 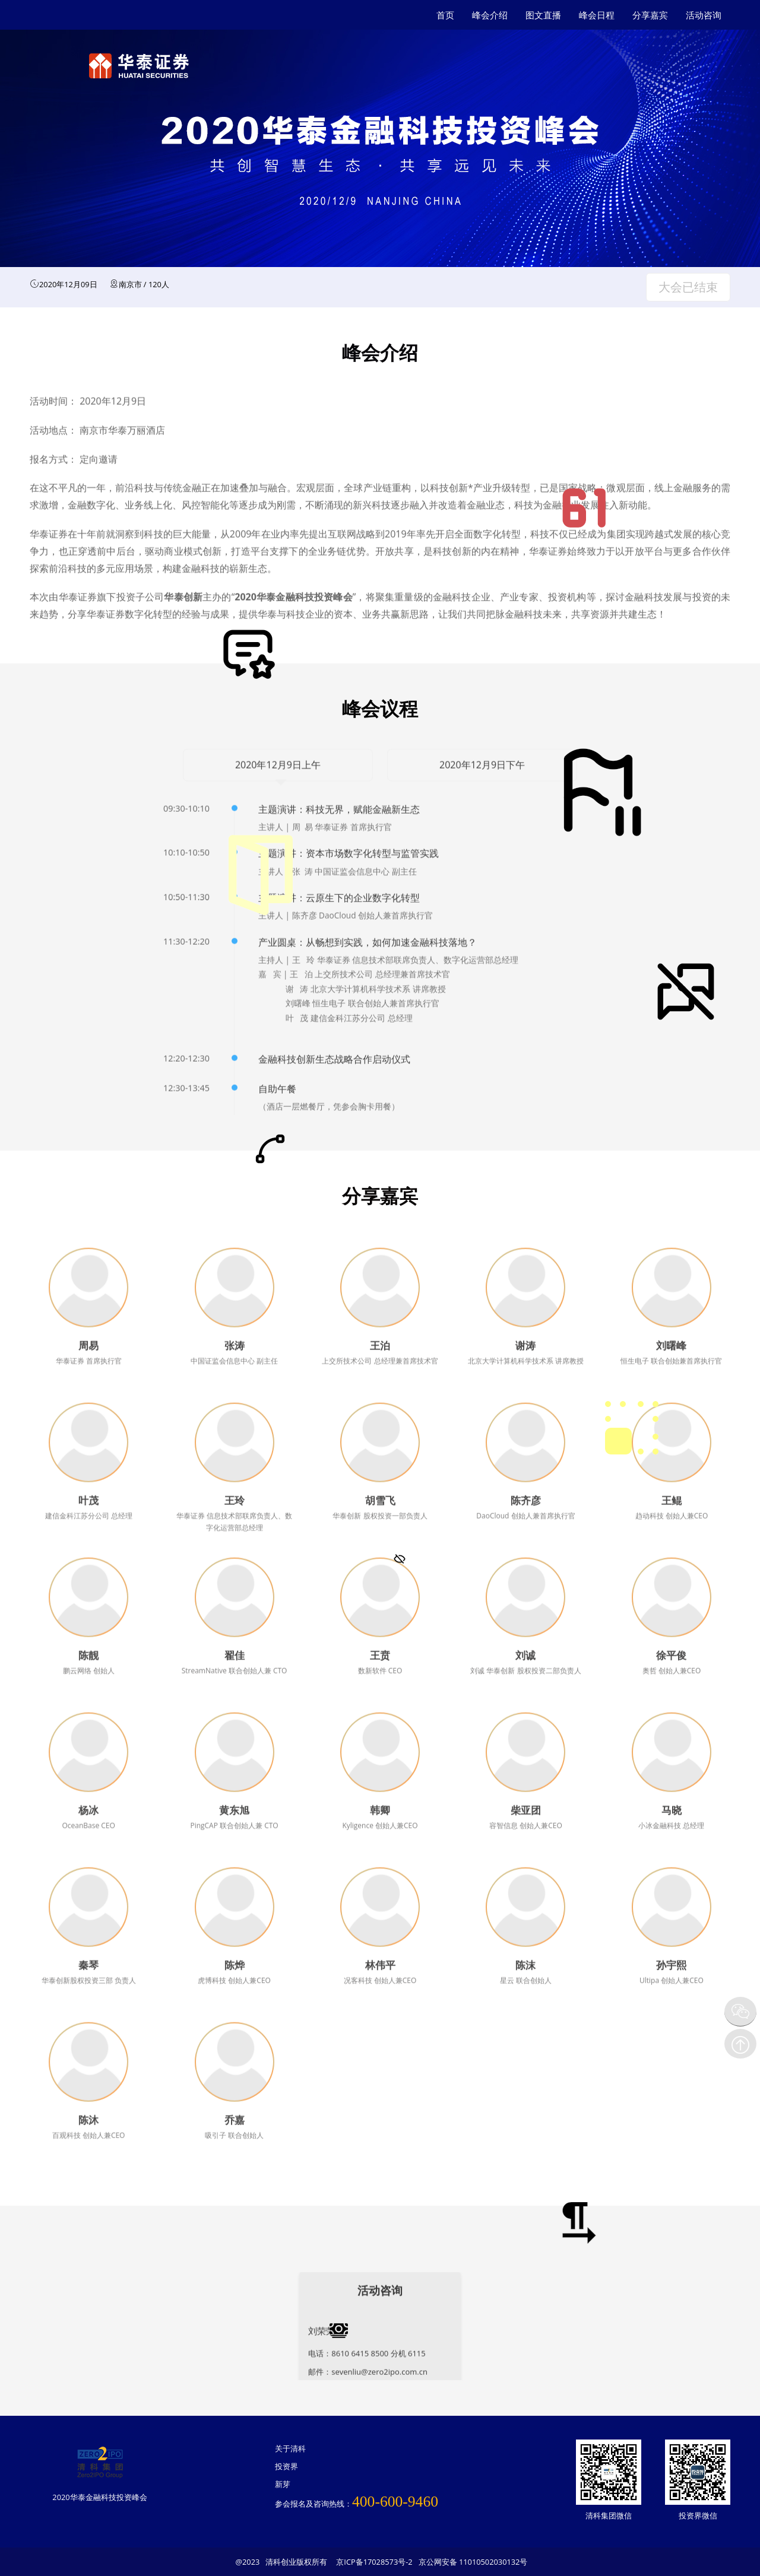 I want to click on set text direction to left-to-right, so click(x=577, y=2223).